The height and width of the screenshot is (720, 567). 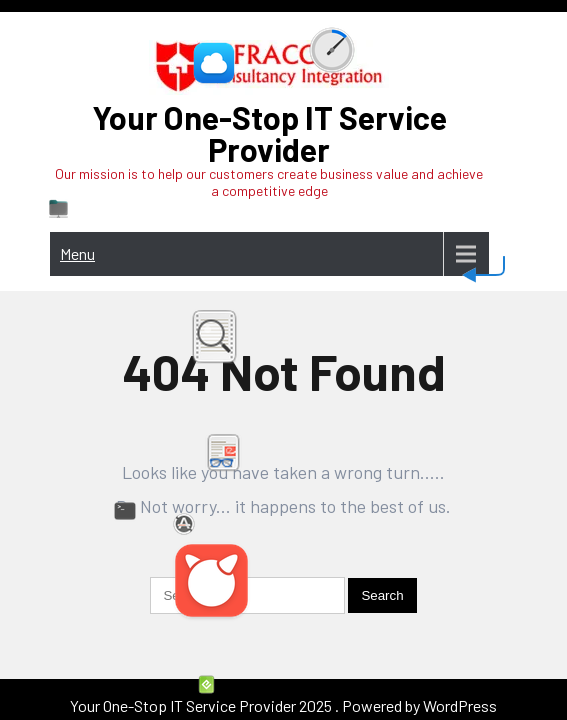 I want to click on open the system logs application, so click(x=214, y=336).